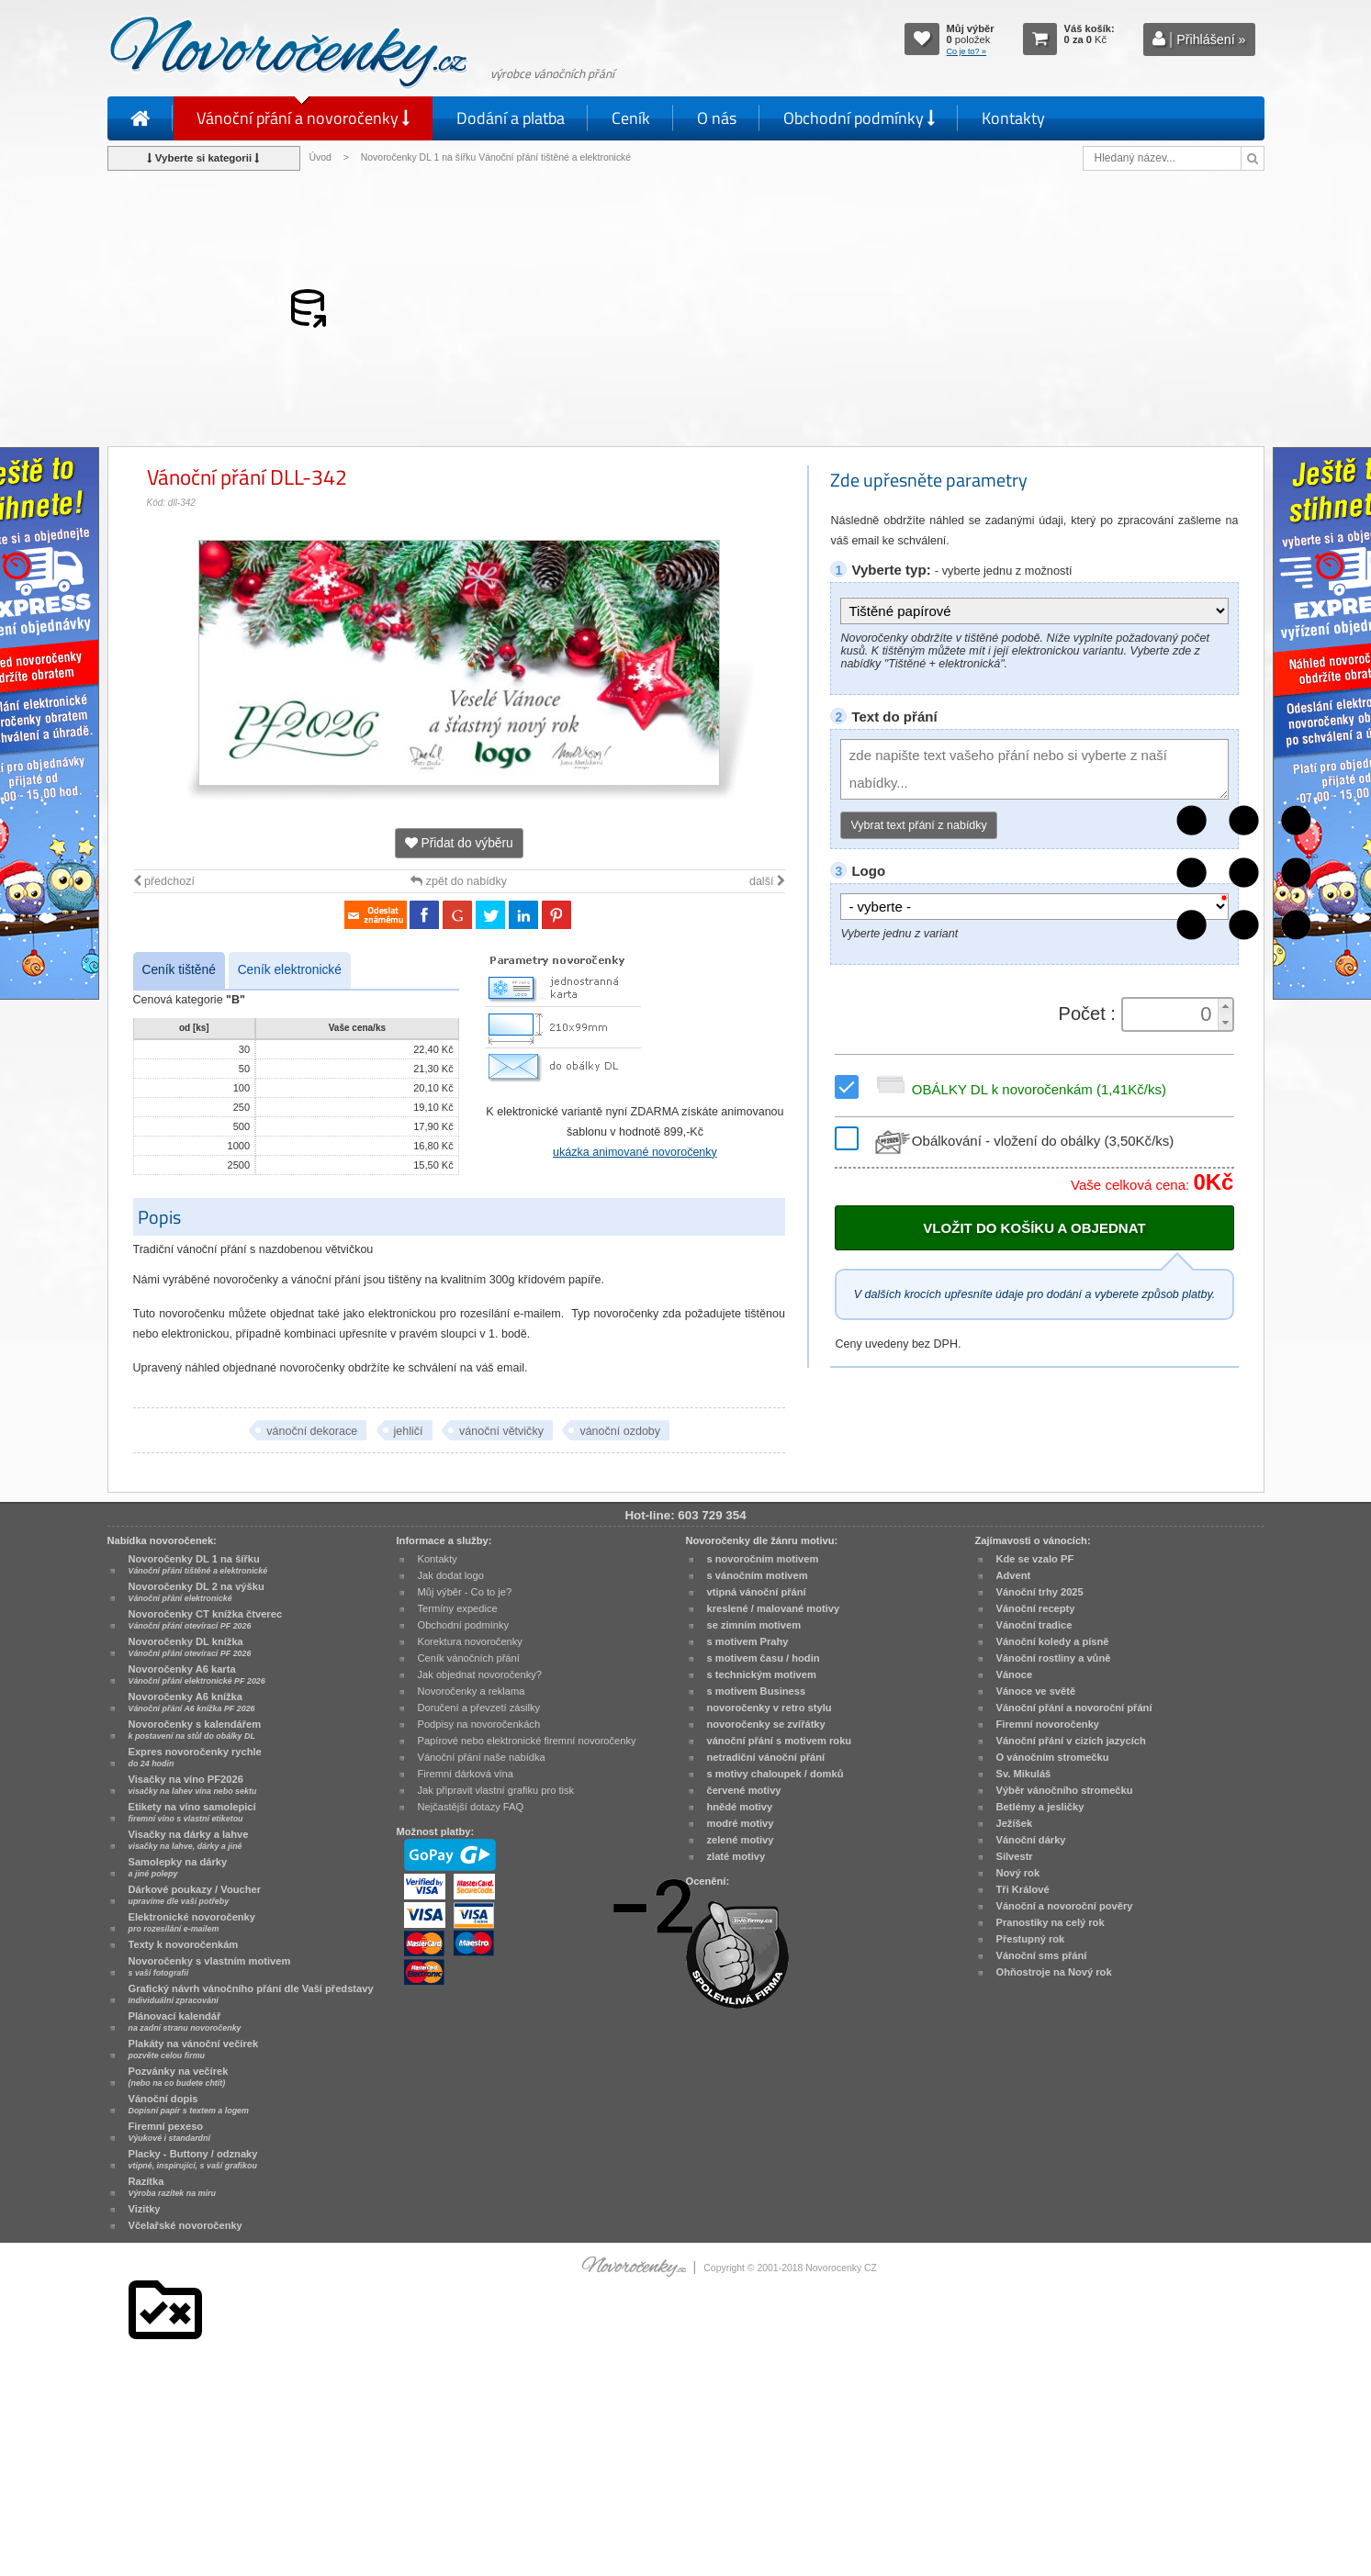 The image size is (1371, 2576). Describe the element at coordinates (308, 308) in the screenshot. I see `share database with others` at that location.